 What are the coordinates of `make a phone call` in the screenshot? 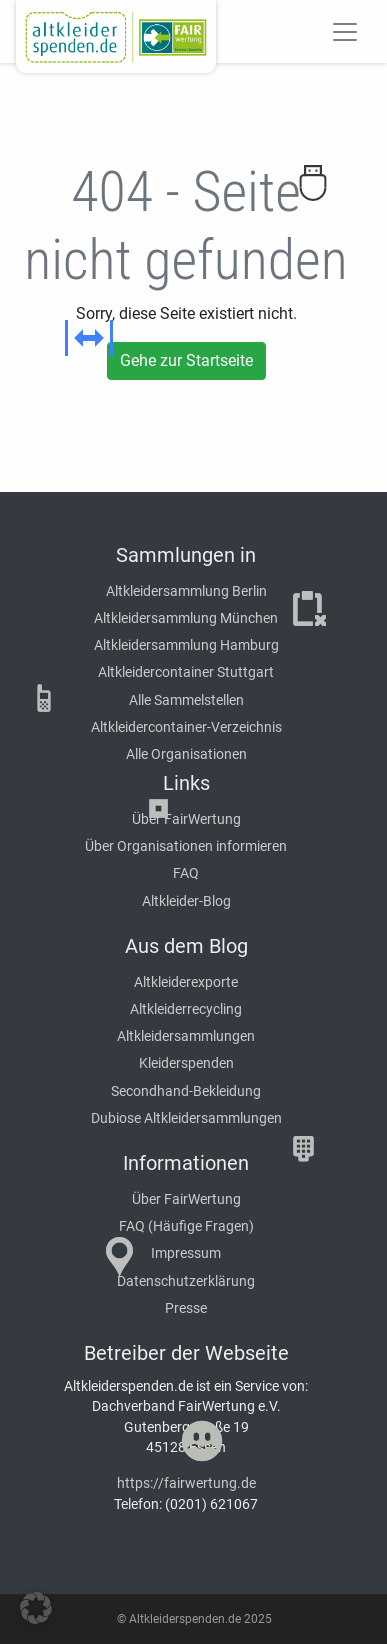 It's located at (44, 699).